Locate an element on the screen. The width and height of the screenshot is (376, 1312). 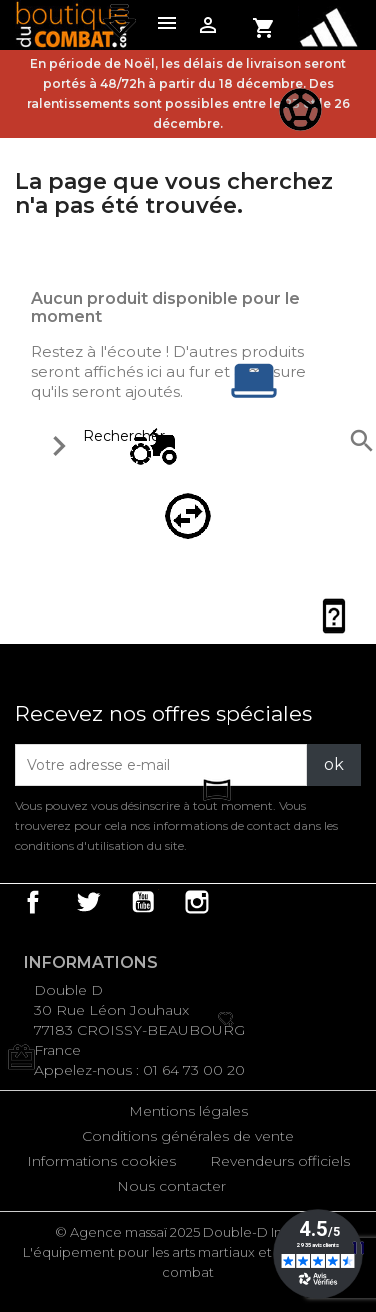
swap or exchange items horizontally is located at coordinates (188, 516).